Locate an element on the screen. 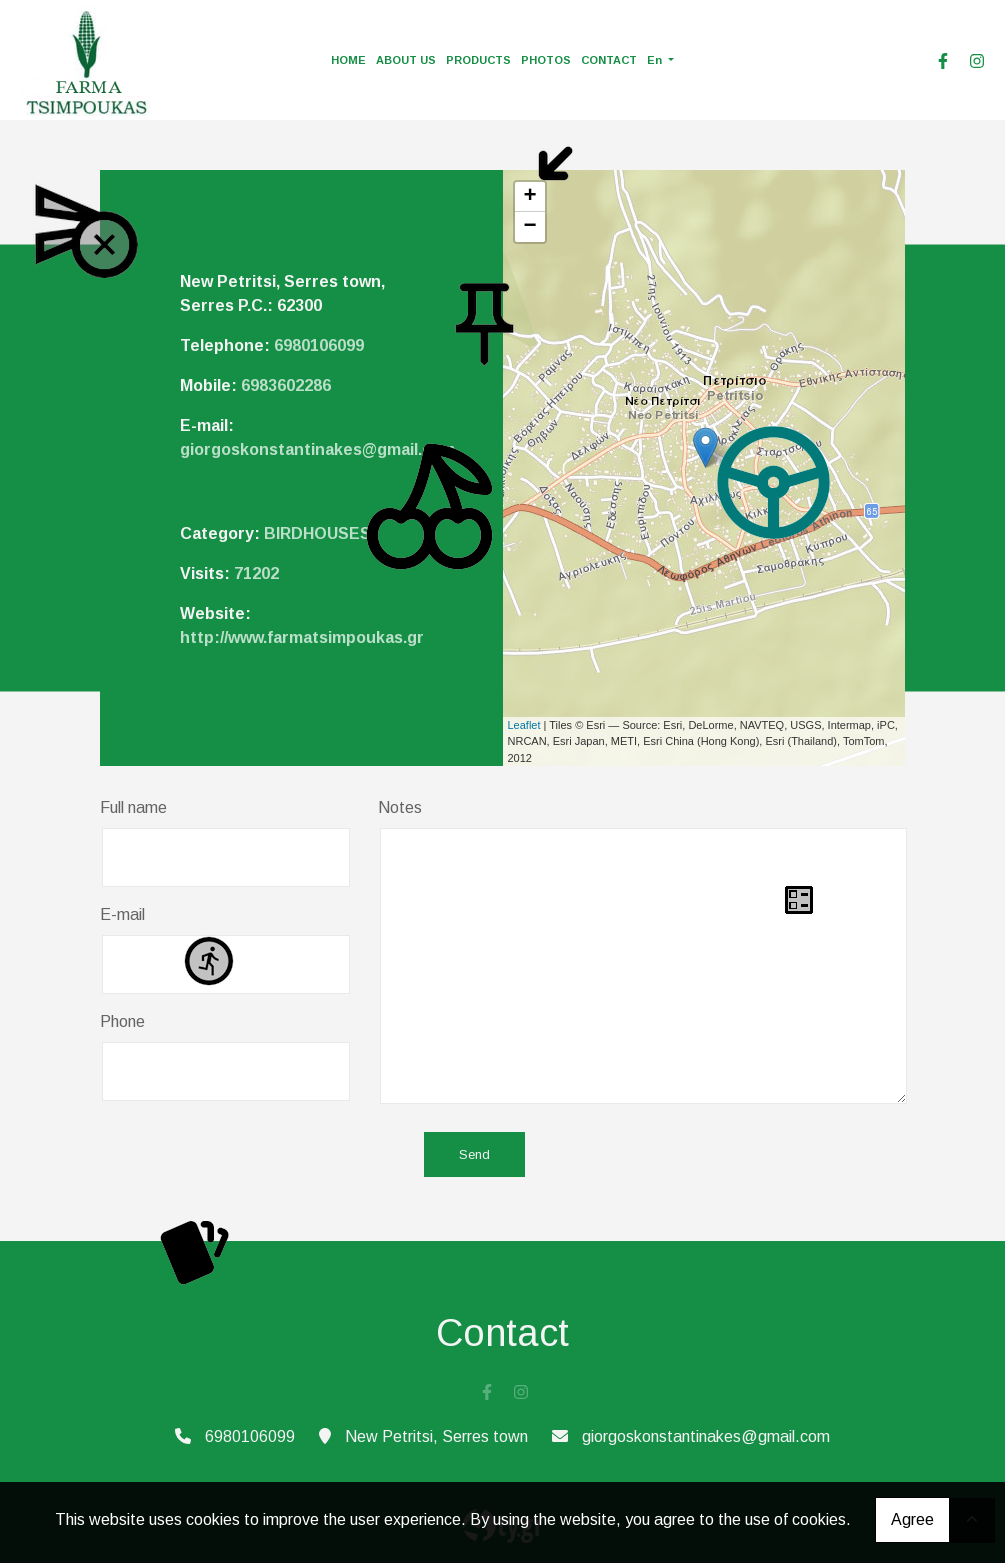 This screenshot has height=1563, width=1005. view ballot or voting options is located at coordinates (799, 900).